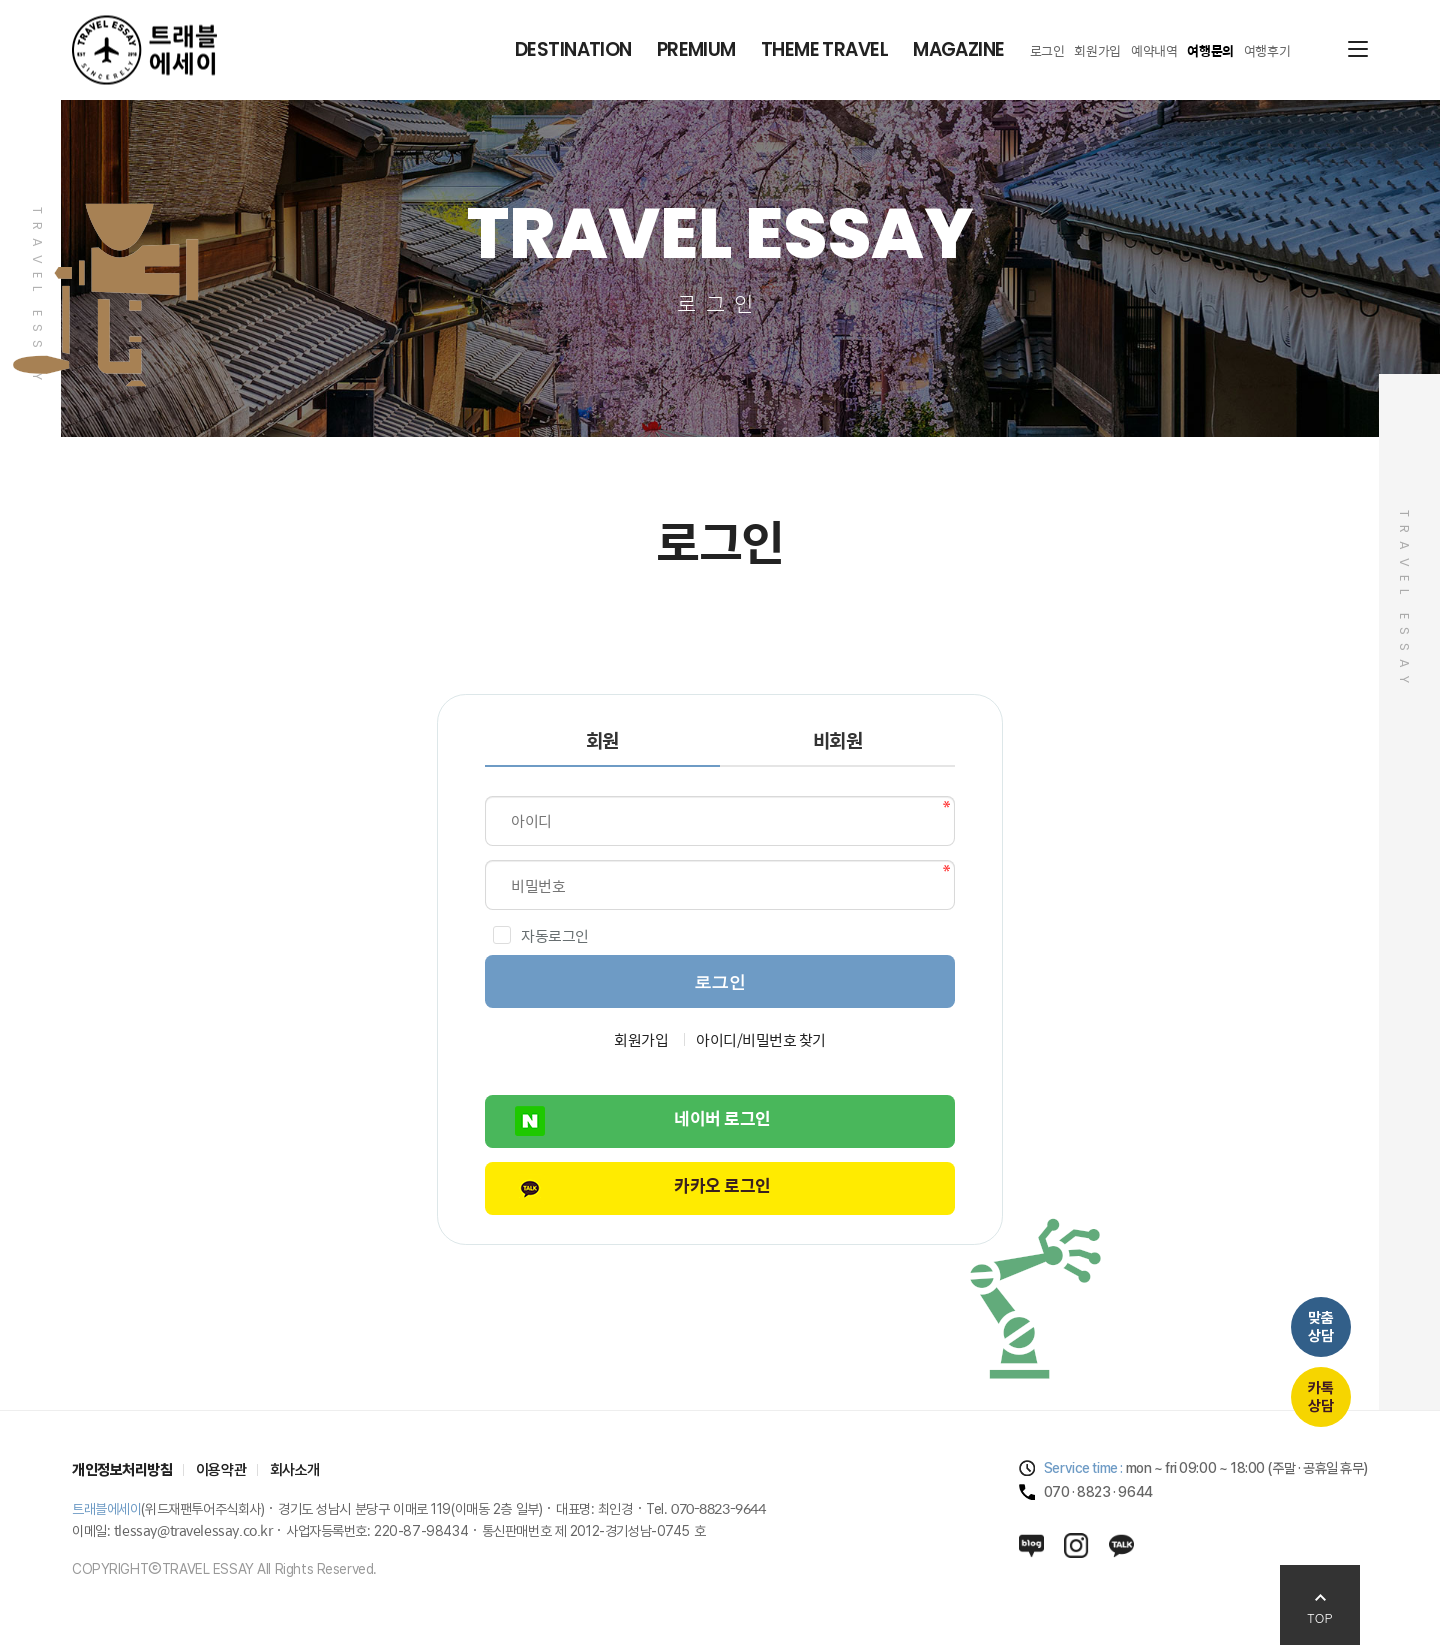  What do you see at coordinates (1029, 1295) in the screenshot?
I see `access robotic or automation controls` at bounding box center [1029, 1295].